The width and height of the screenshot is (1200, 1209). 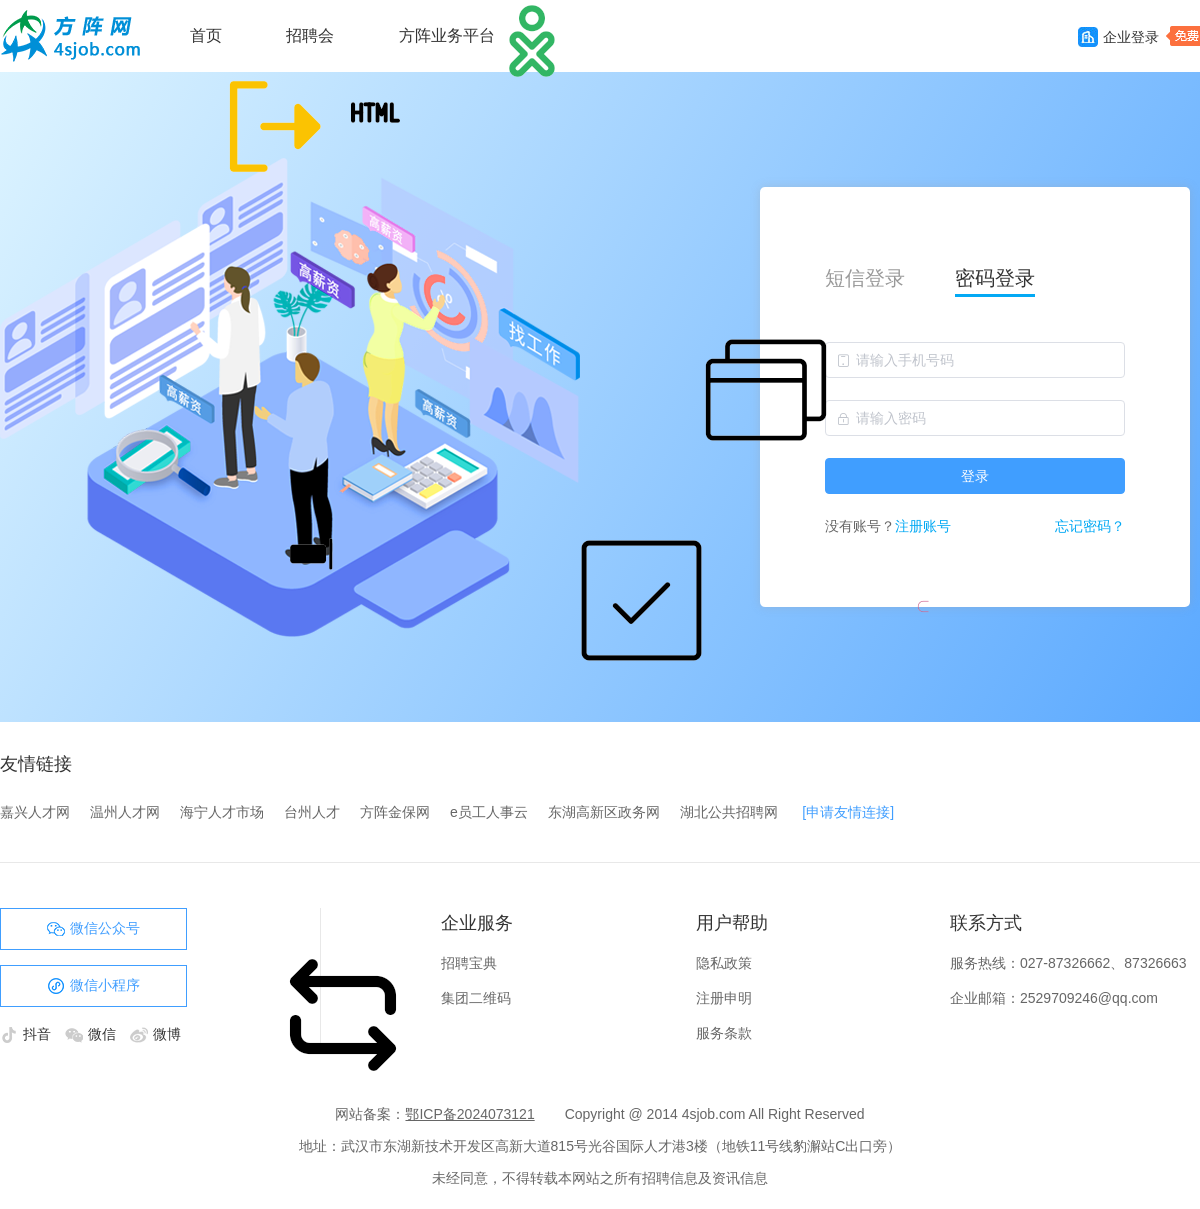 What do you see at coordinates (923, 606) in the screenshot?
I see `indicates a proper subset relationship in mathematical notation` at bounding box center [923, 606].